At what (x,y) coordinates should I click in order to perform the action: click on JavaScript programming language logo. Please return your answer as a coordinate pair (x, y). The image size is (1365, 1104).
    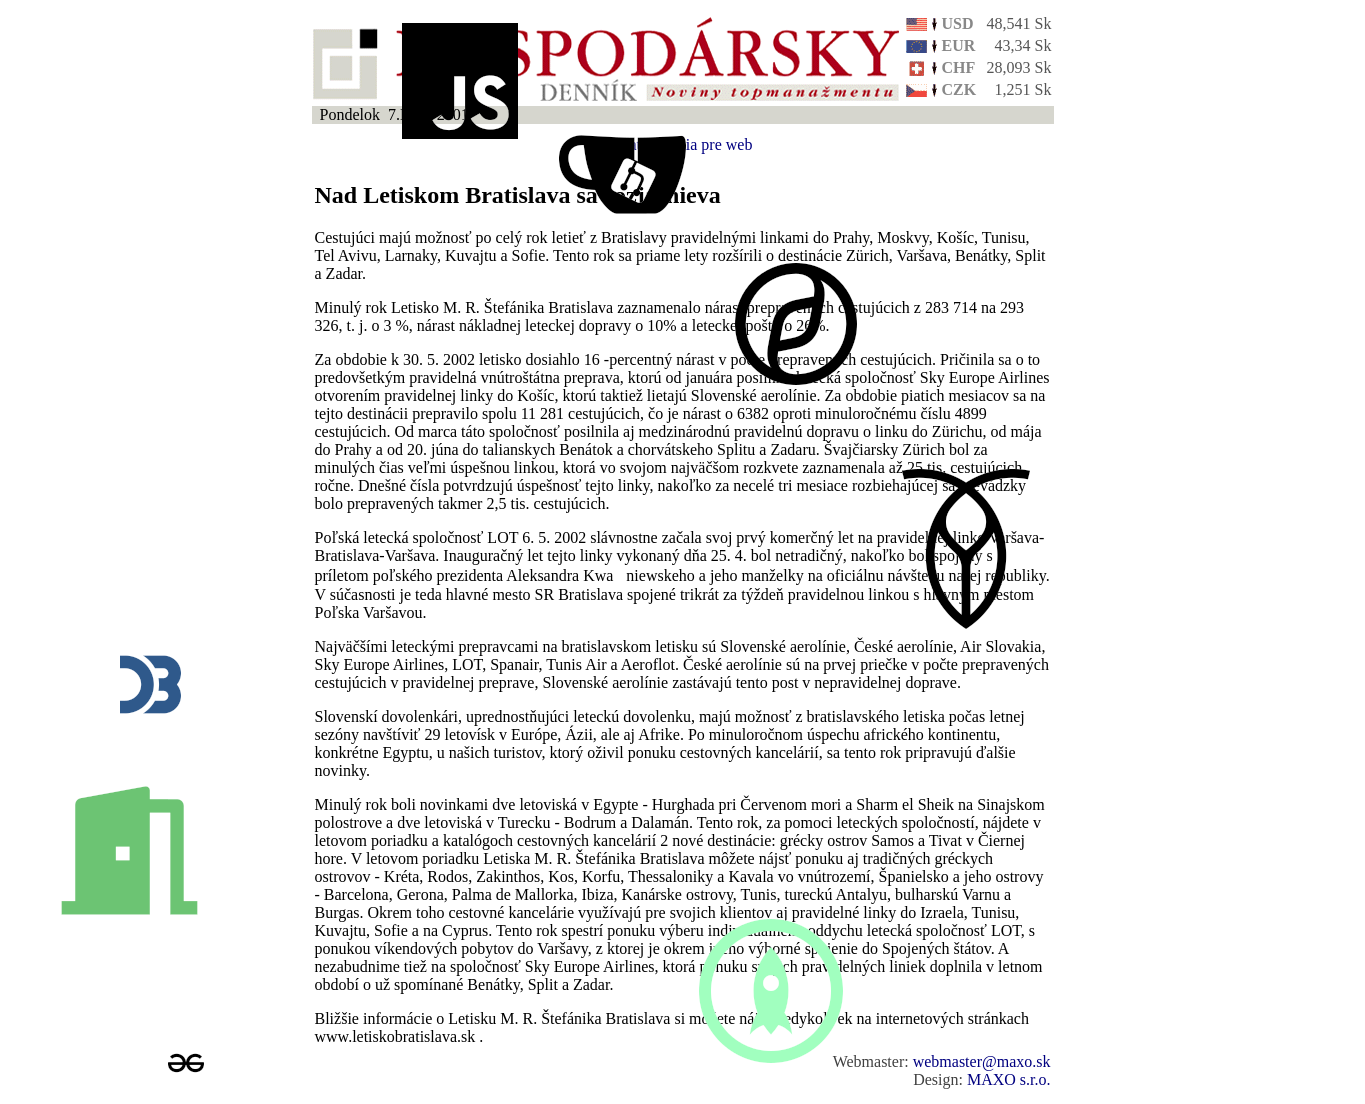
    Looking at the image, I should click on (460, 81).